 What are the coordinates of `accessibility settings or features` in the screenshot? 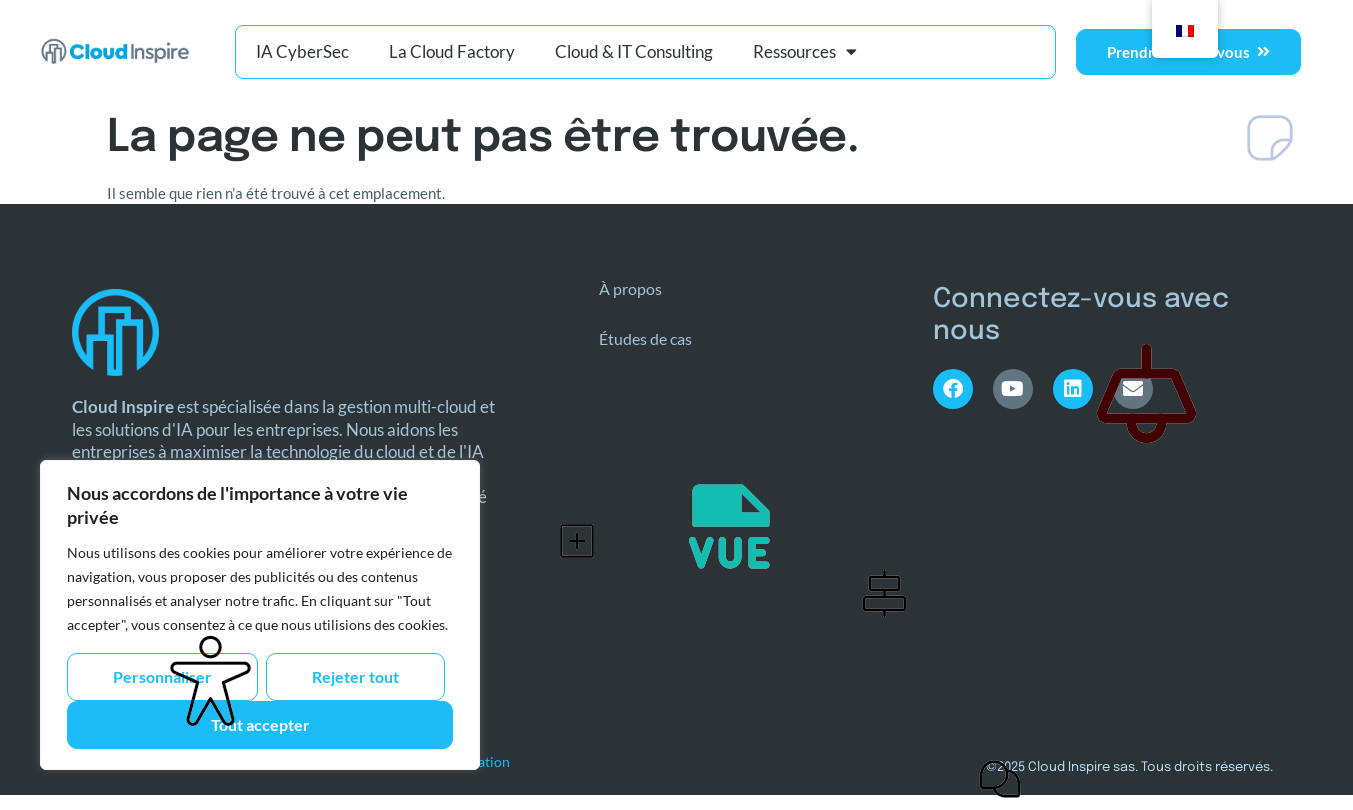 It's located at (210, 682).